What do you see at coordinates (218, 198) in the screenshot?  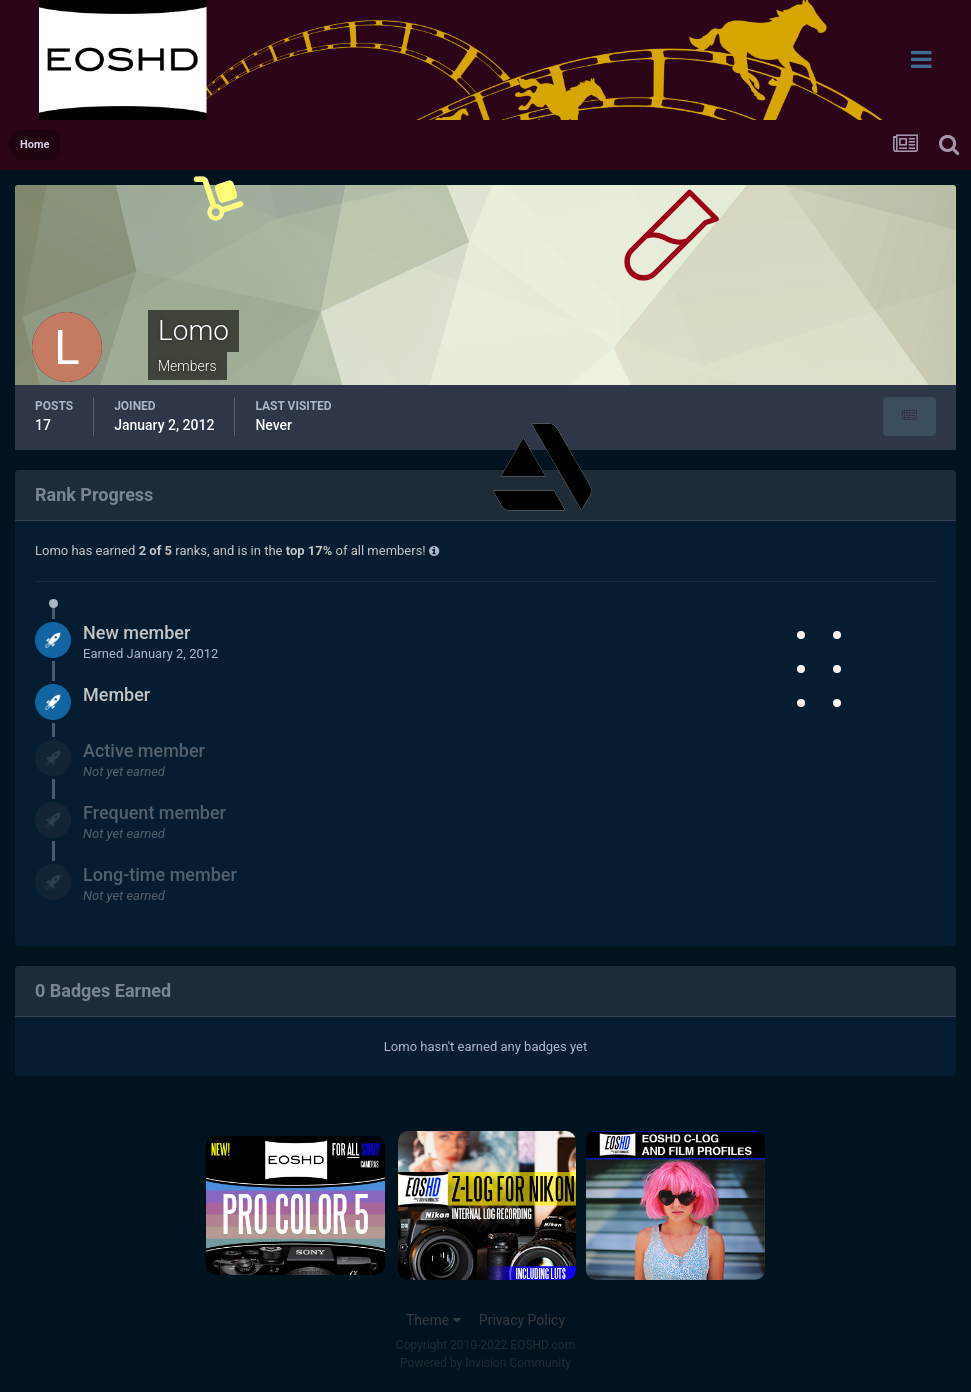 I see `access shipping or delivery options` at bounding box center [218, 198].